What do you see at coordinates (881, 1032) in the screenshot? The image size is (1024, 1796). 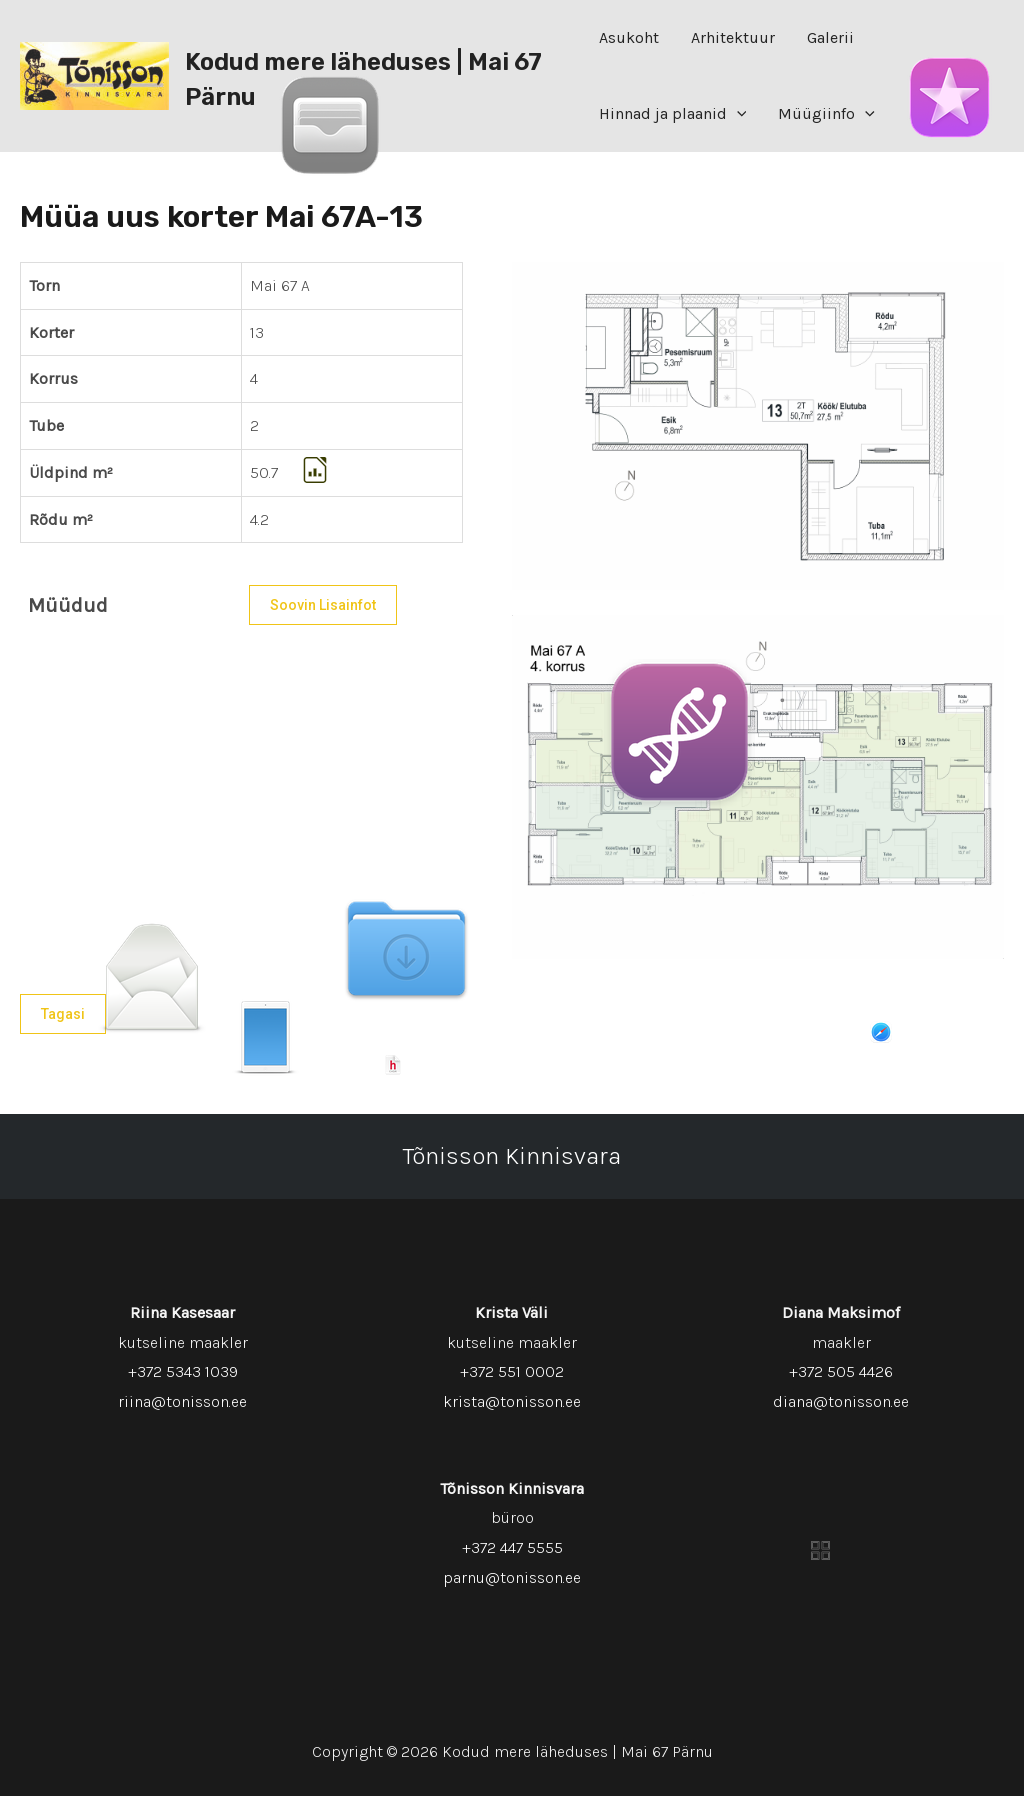 I see `open Safari web browser` at bounding box center [881, 1032].